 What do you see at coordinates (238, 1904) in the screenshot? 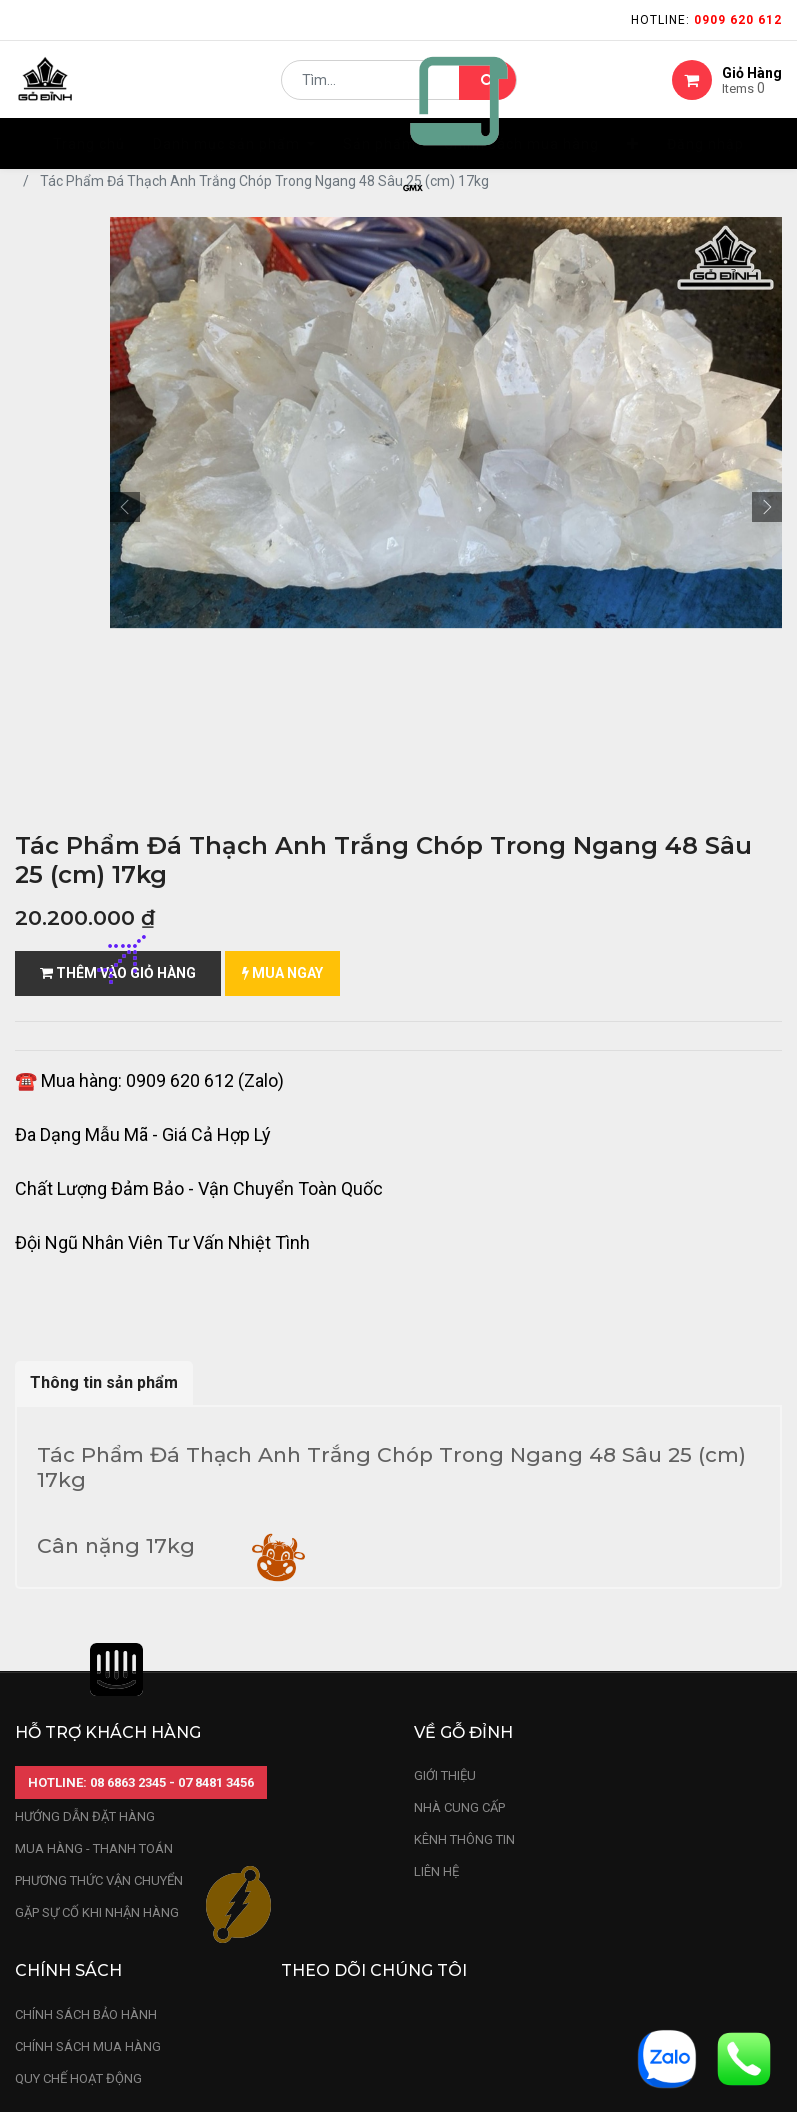
I see `dgraph database logo` at bounding box center [238, 1904].